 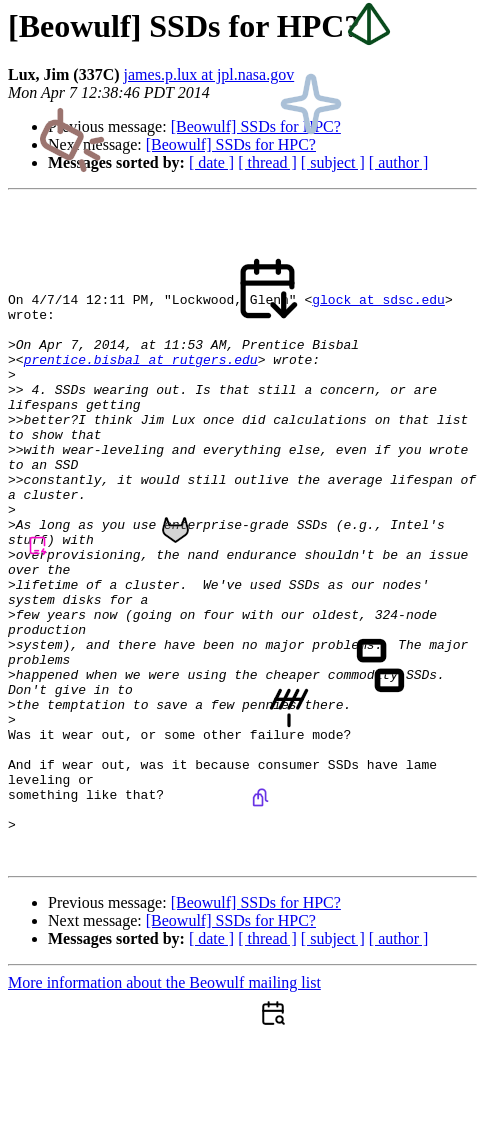 What do you see at coordinates (369, 24) in the screenshot?
I see `view 3D model or object` at bounding box center [369, 24].